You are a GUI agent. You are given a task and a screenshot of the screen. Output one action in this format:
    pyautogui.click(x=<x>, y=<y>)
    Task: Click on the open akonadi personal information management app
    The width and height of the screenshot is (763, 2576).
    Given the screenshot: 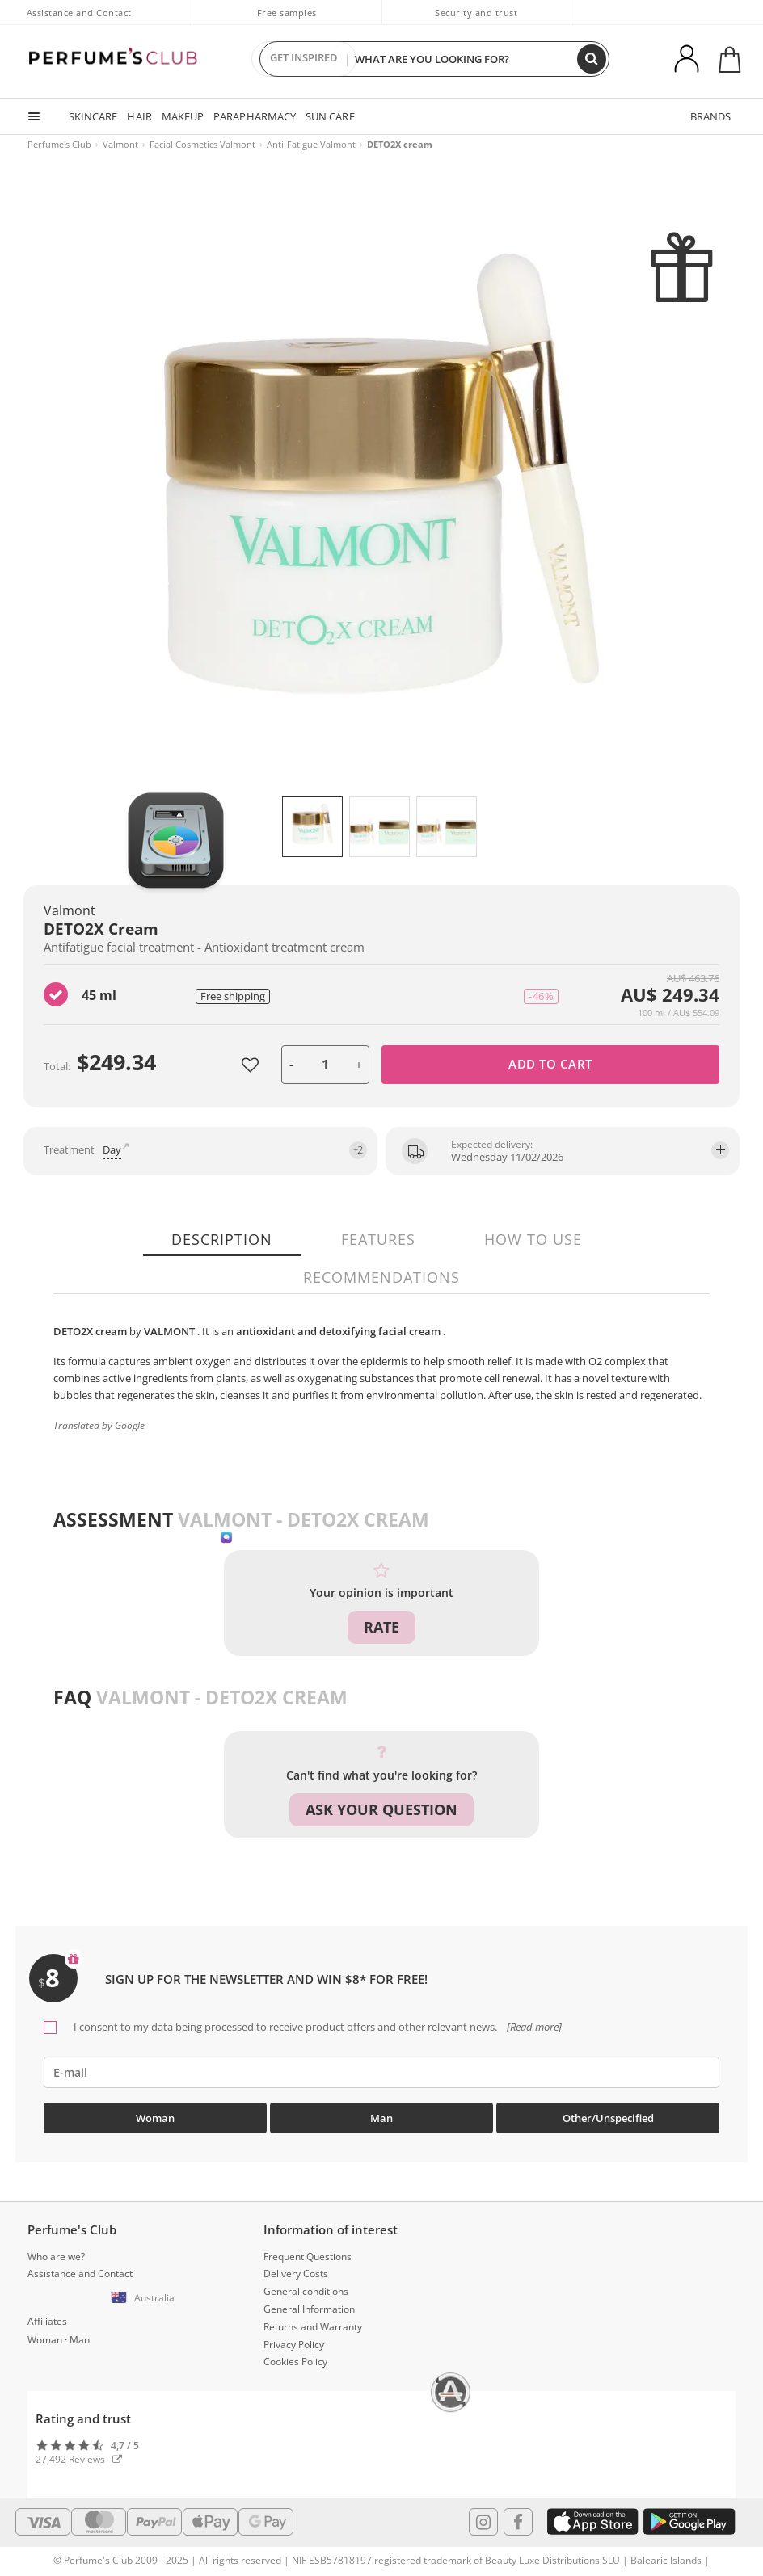 What is the action you would take?
    pyautogui.click(x=226, y=1537)
    